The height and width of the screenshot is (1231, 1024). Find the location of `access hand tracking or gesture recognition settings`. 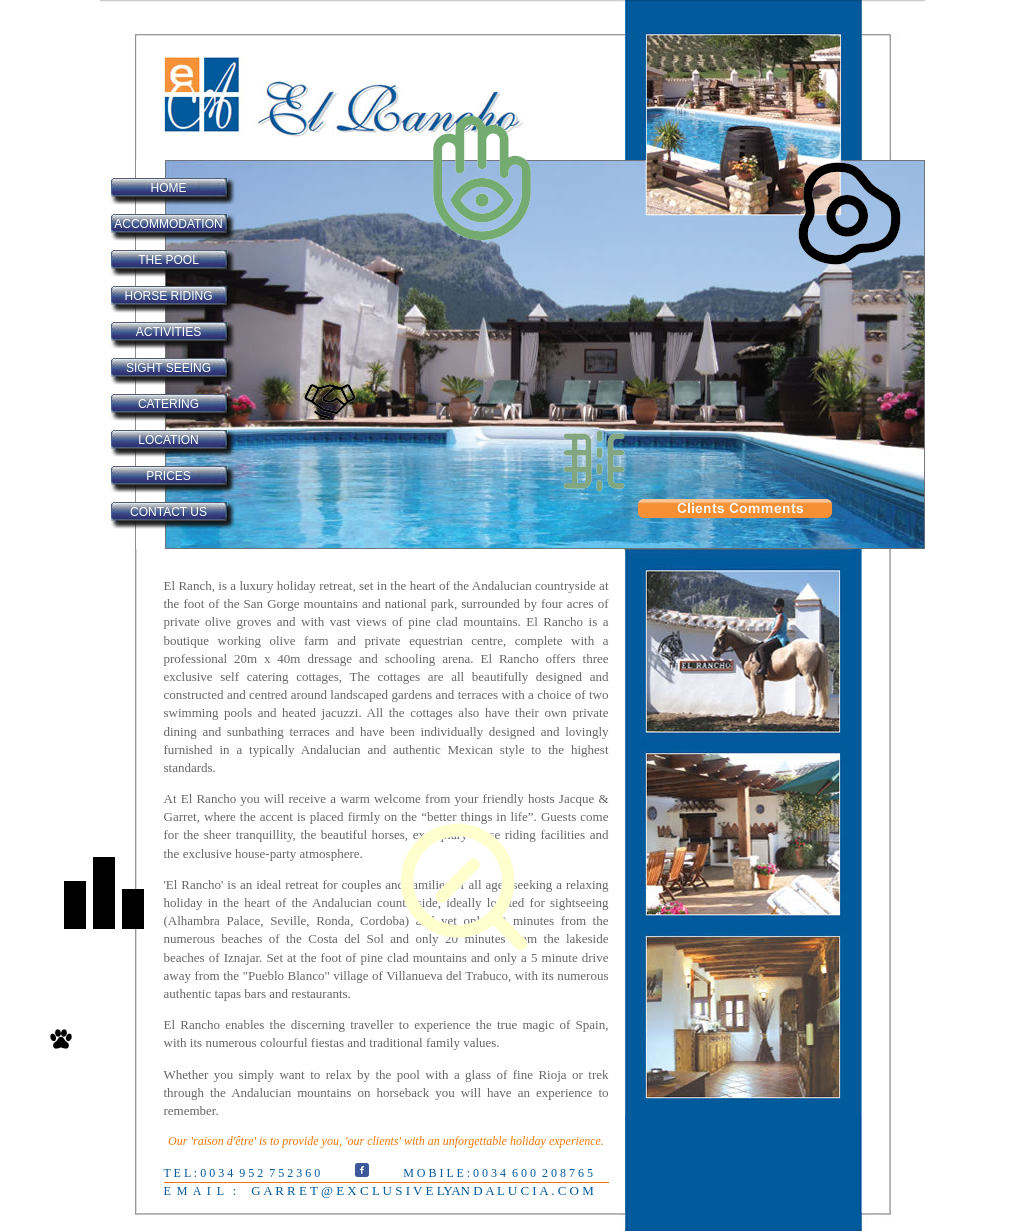

access hand tracking or gesture recognition settings is located at coordinates (482, 178).